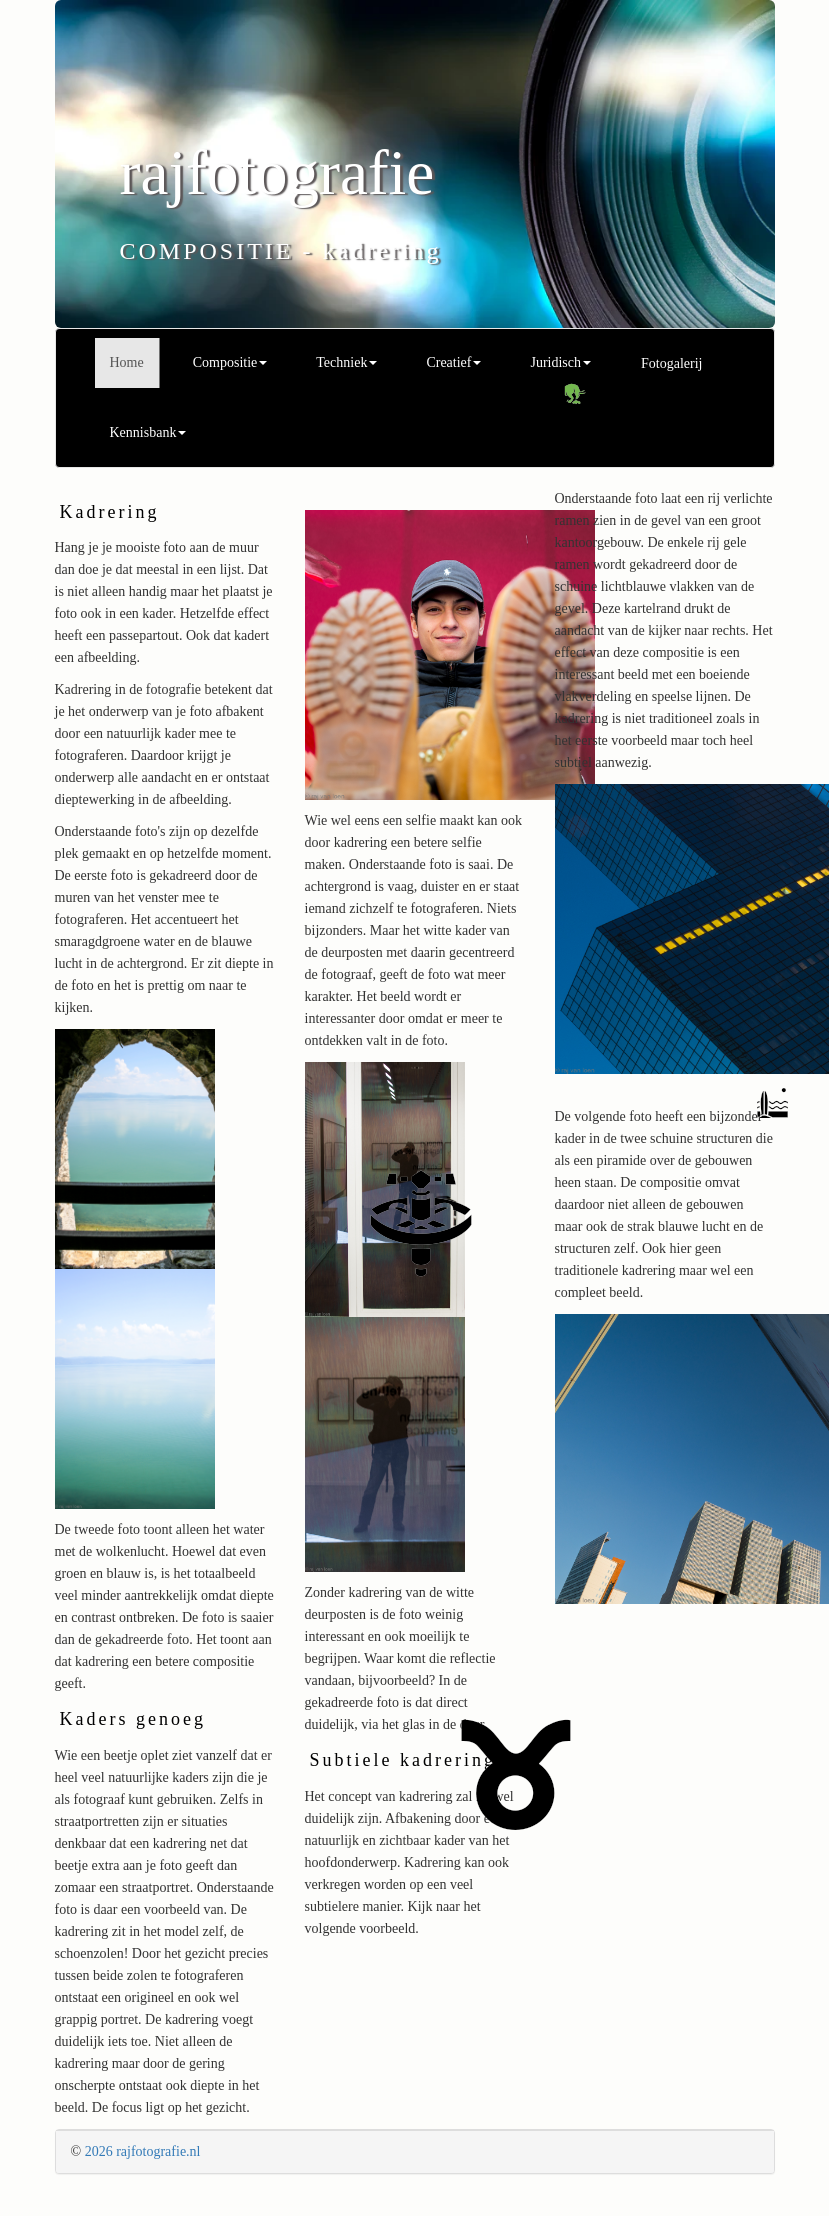 The image size is (829, 2216). Describe the element at coordinates (772, 1102) in the screenshot. I see `access surfing or water sports activities` at that location.